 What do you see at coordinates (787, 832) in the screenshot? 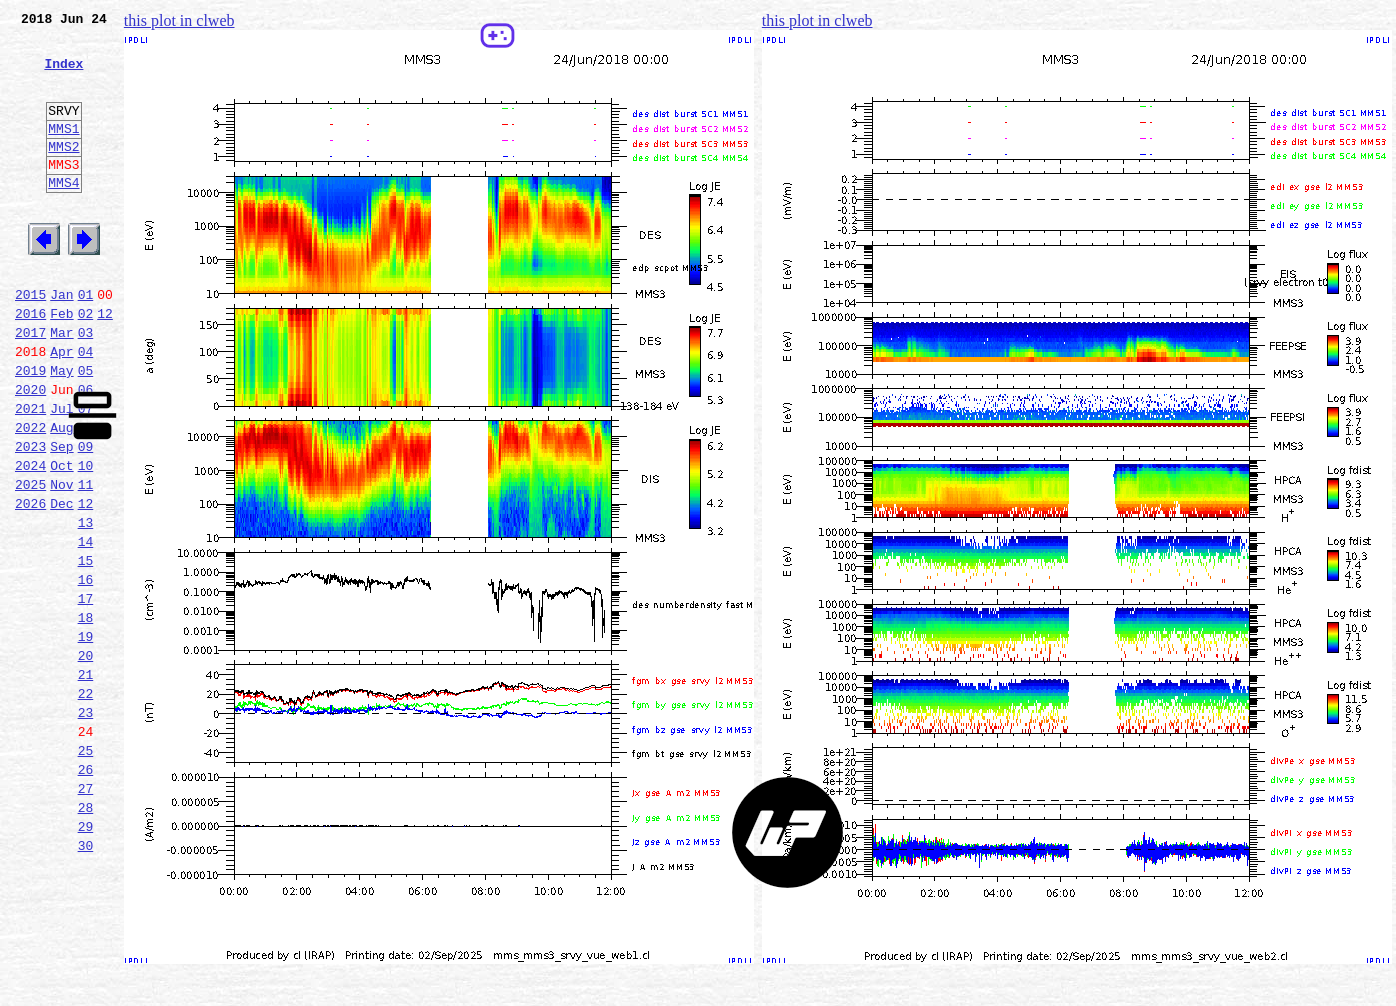
I see `wpressr logo` at bounding box center [787, 832].